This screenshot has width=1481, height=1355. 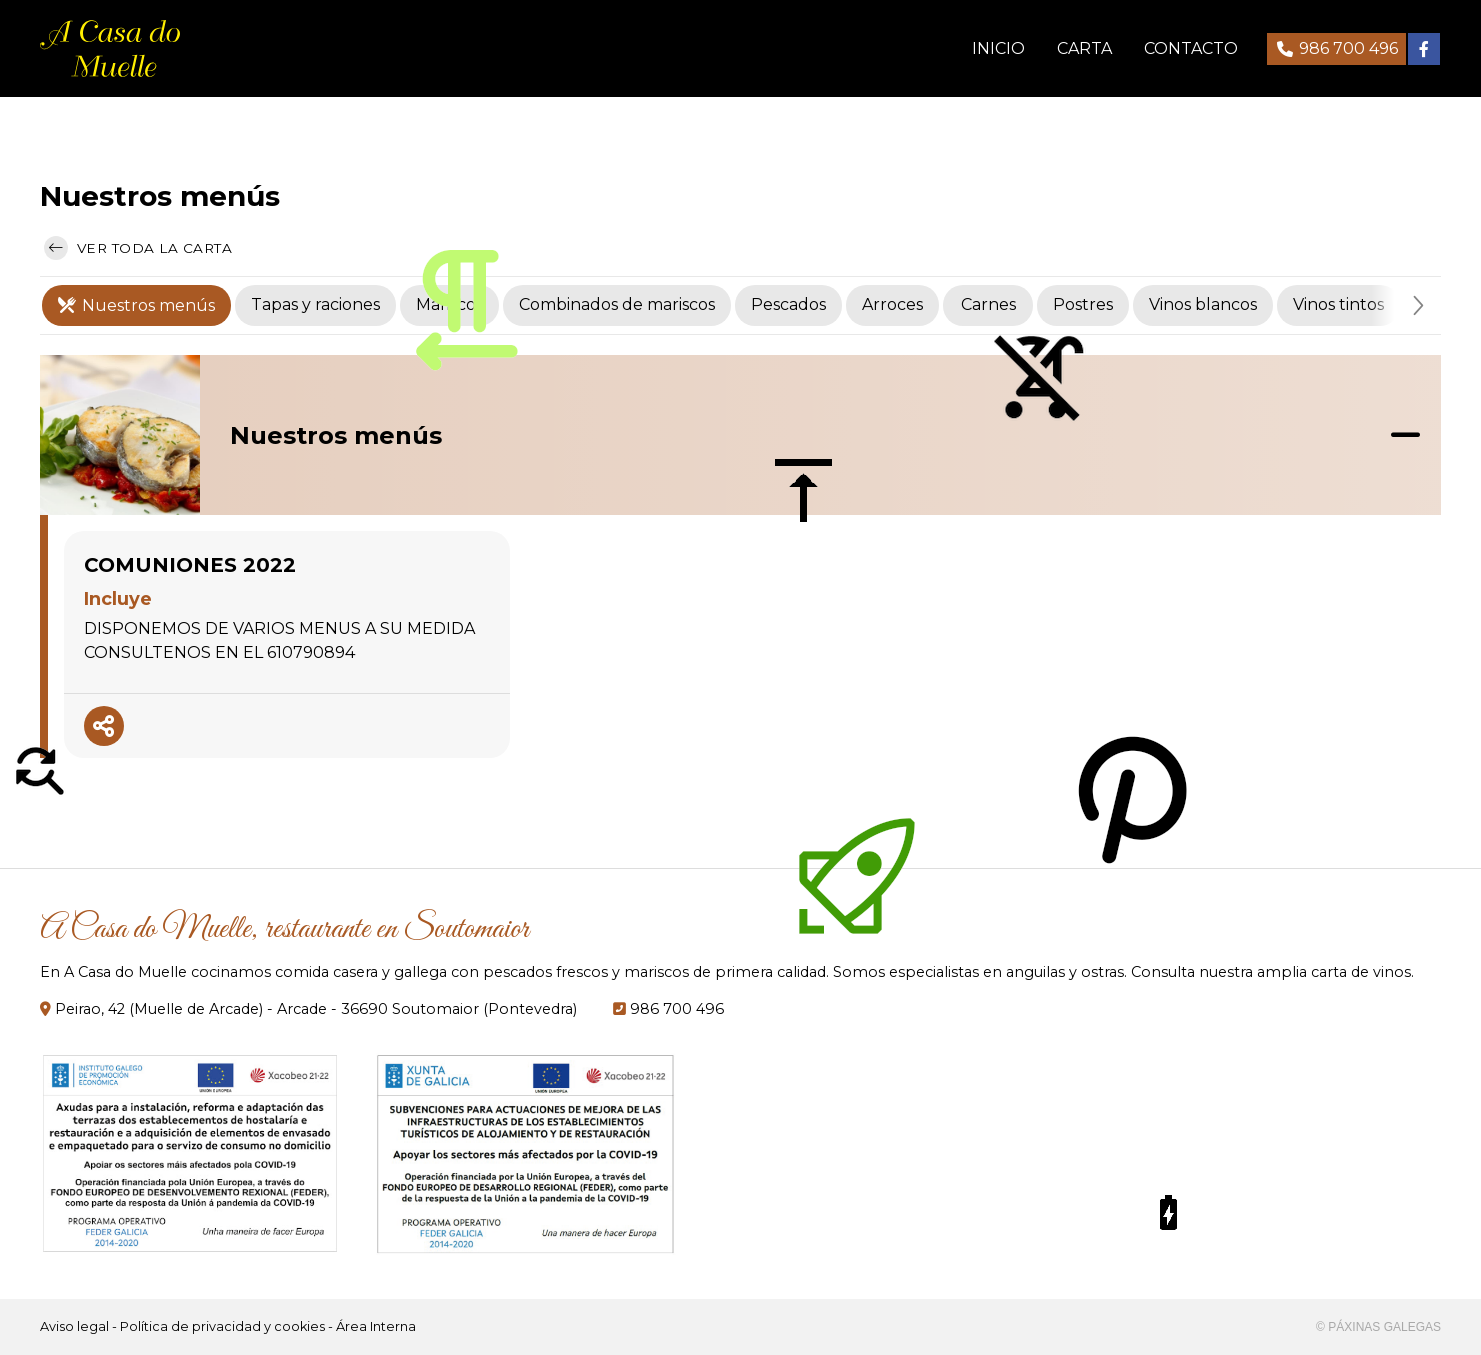 I want to click on switch text direction to right-to-left, so click(x=467, y=307).